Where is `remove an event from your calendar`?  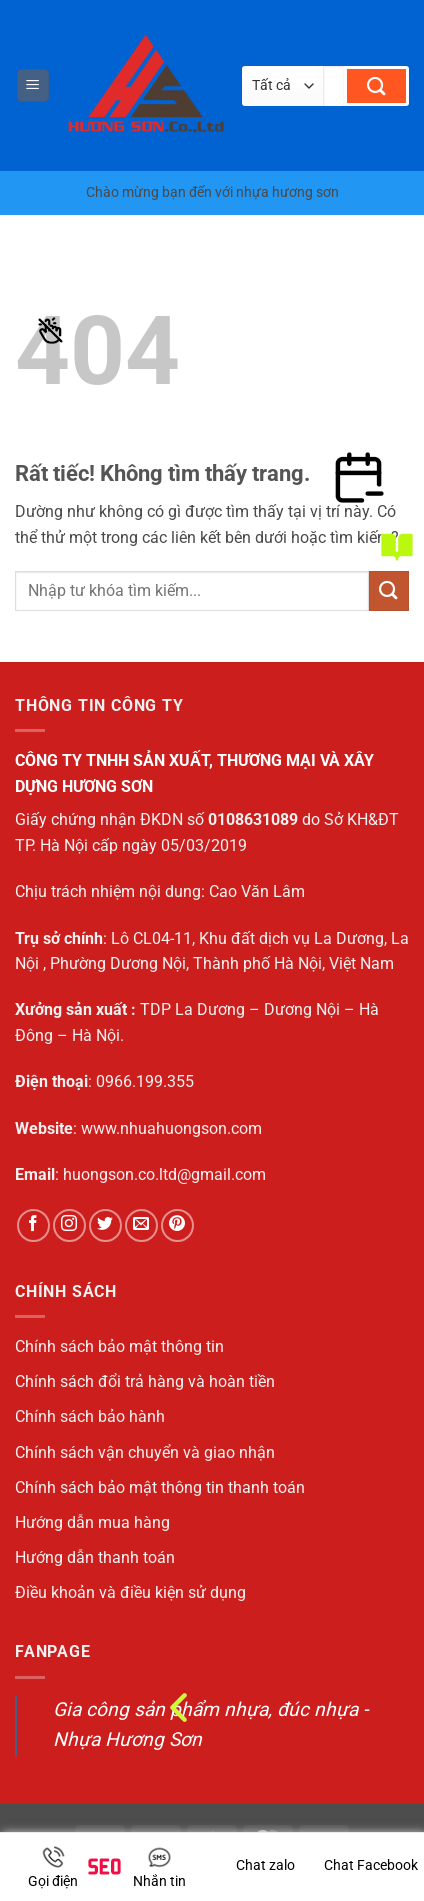 remove an event from your calendar is located at coordinates (358, 477).